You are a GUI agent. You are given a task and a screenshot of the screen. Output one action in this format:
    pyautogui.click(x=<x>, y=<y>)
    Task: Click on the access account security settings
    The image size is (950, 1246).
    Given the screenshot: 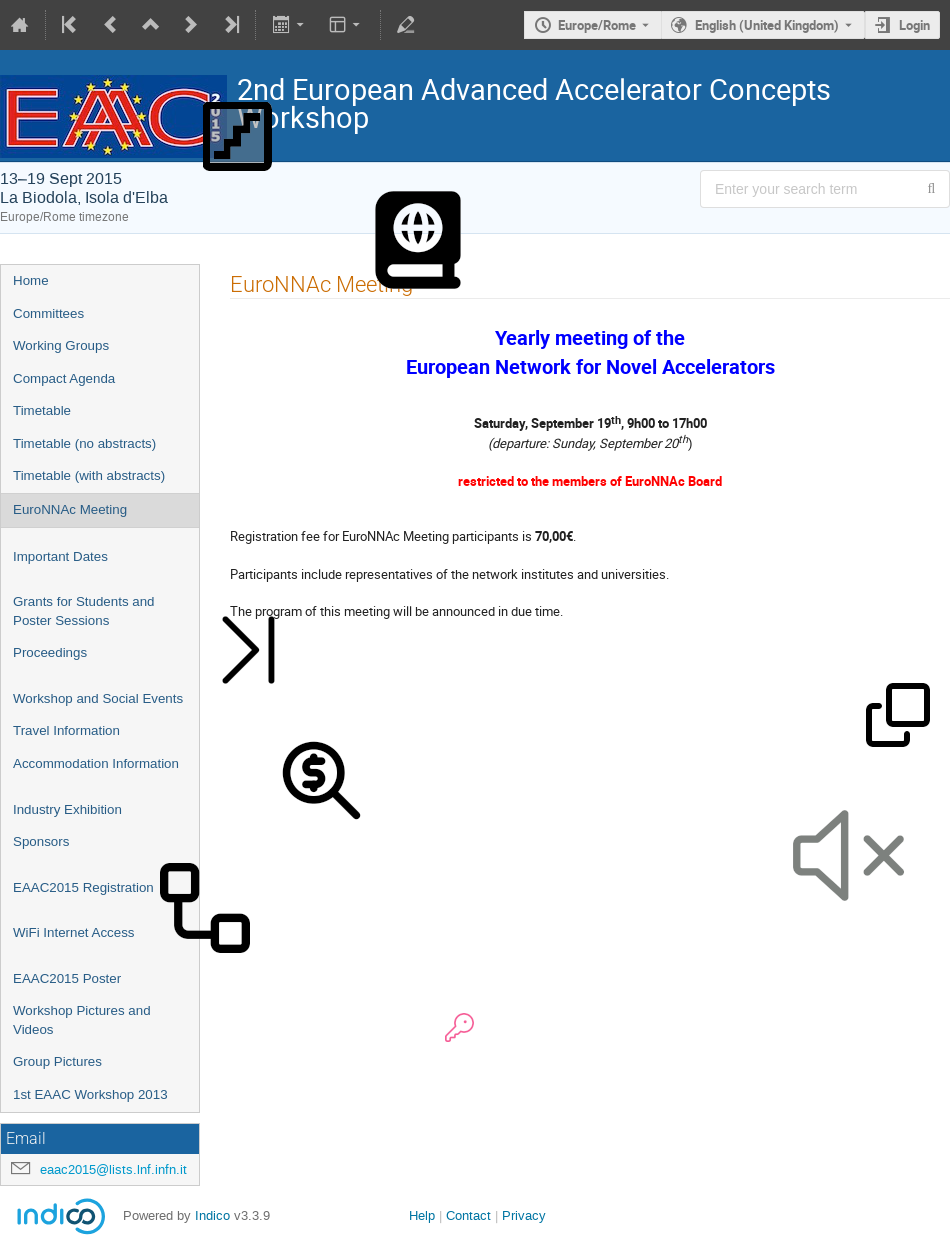 What is the action you would take?
    pyautogui.click(x=459, y=1027)
    